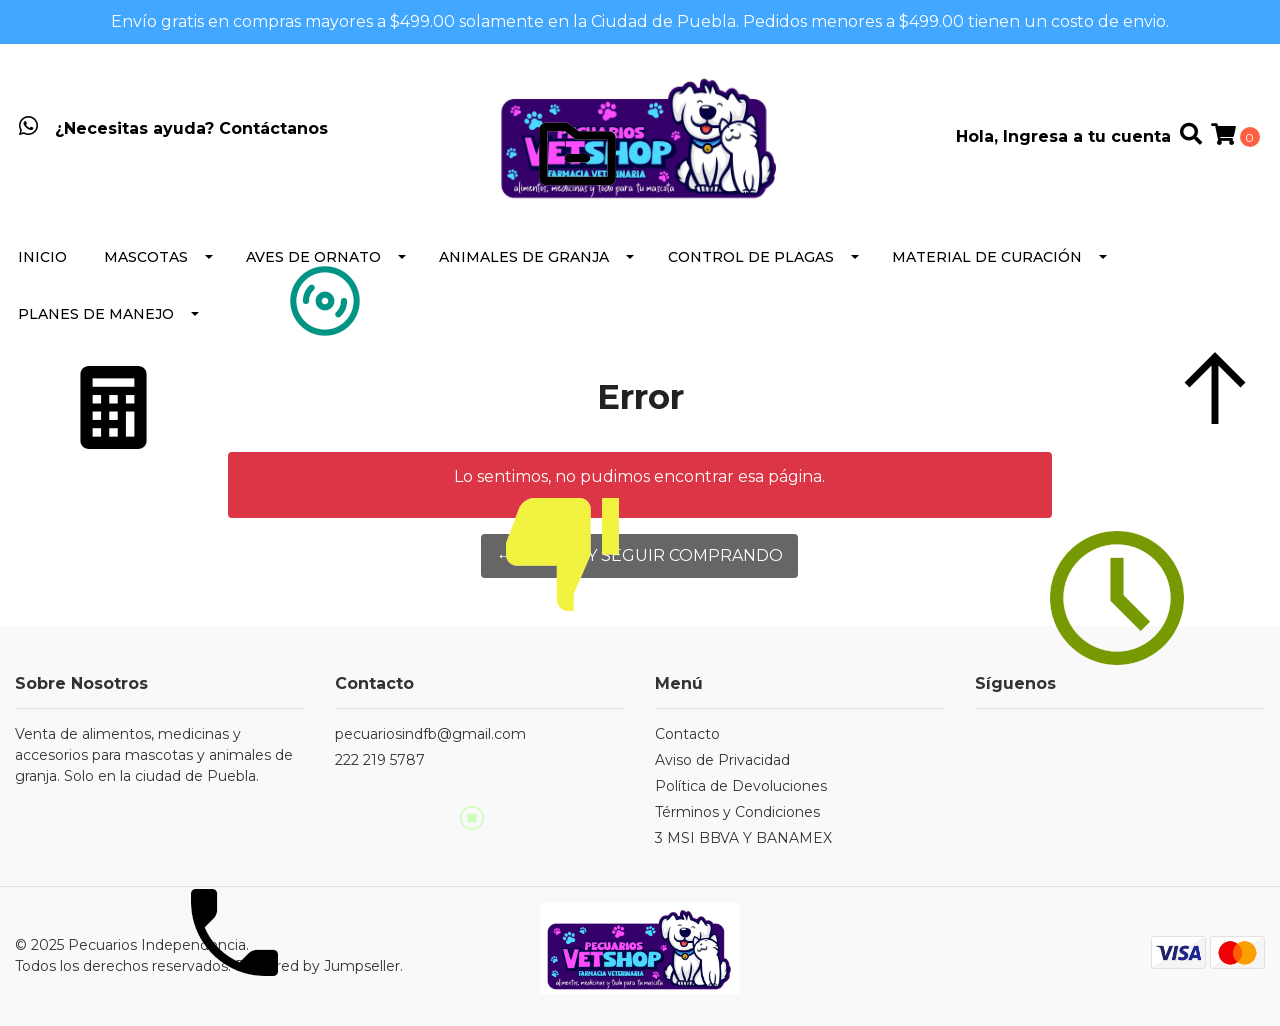  I want to click on stop media playback, so click(472, 818).